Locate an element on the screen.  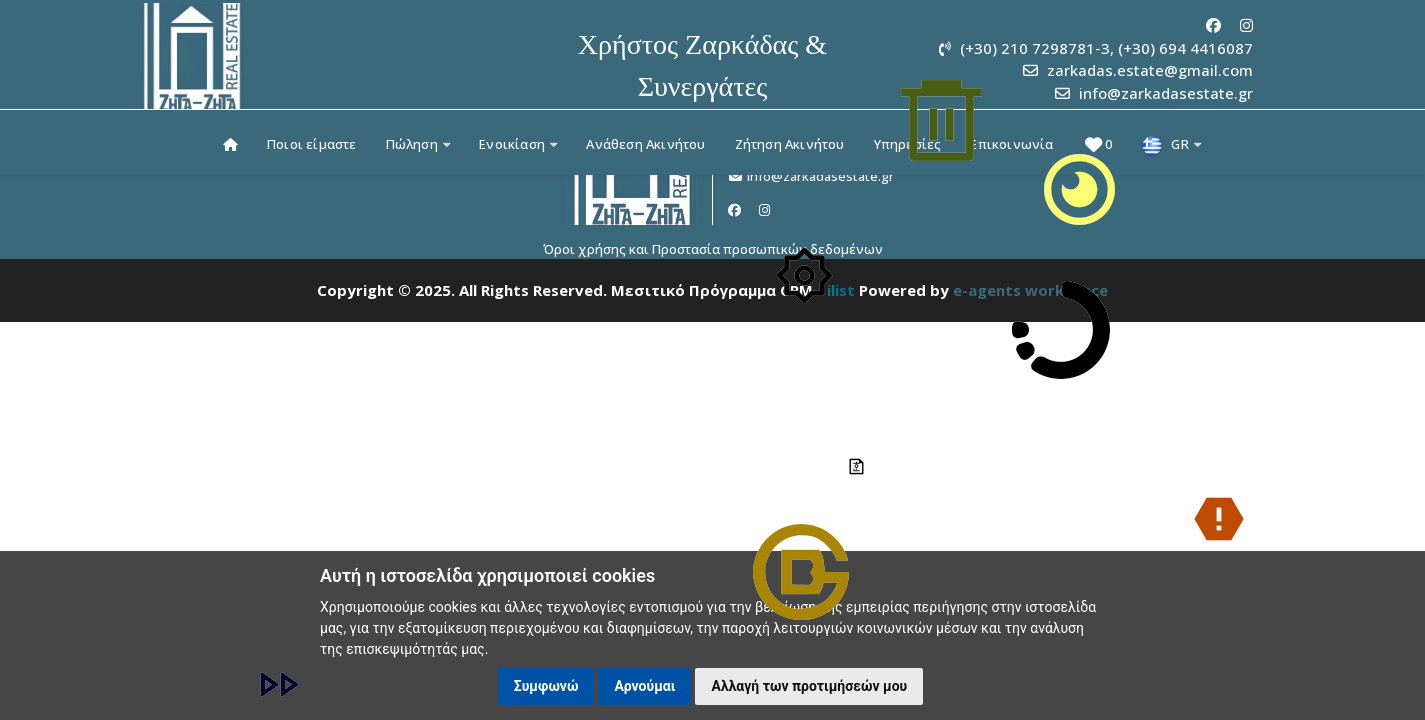
open stagetimer app is located at coordinates (1061, 330).